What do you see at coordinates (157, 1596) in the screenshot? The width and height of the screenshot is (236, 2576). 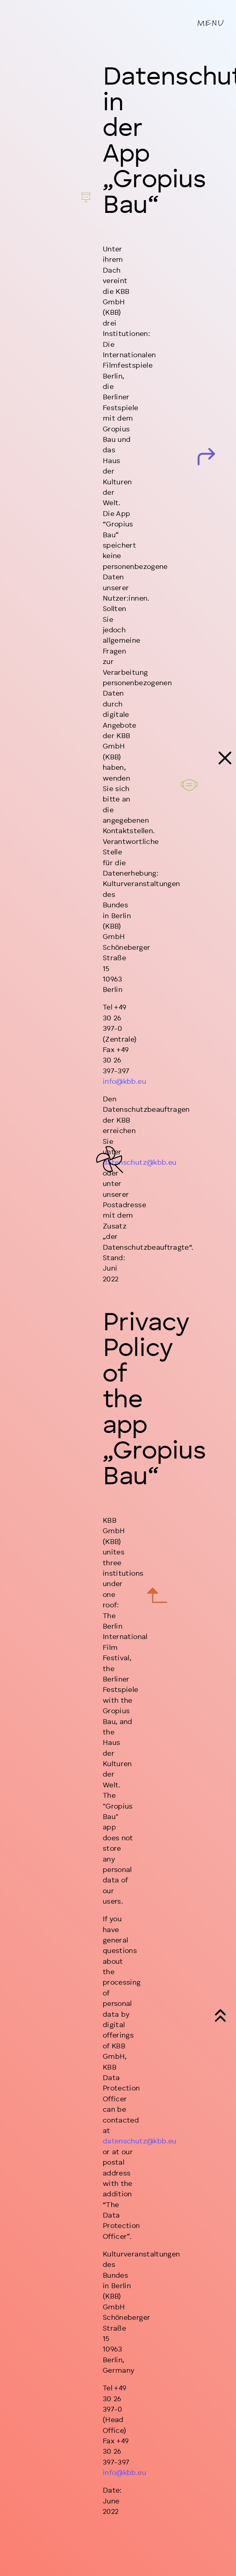 I see `go back and up to previous level` at bounding box center [157, 1596].